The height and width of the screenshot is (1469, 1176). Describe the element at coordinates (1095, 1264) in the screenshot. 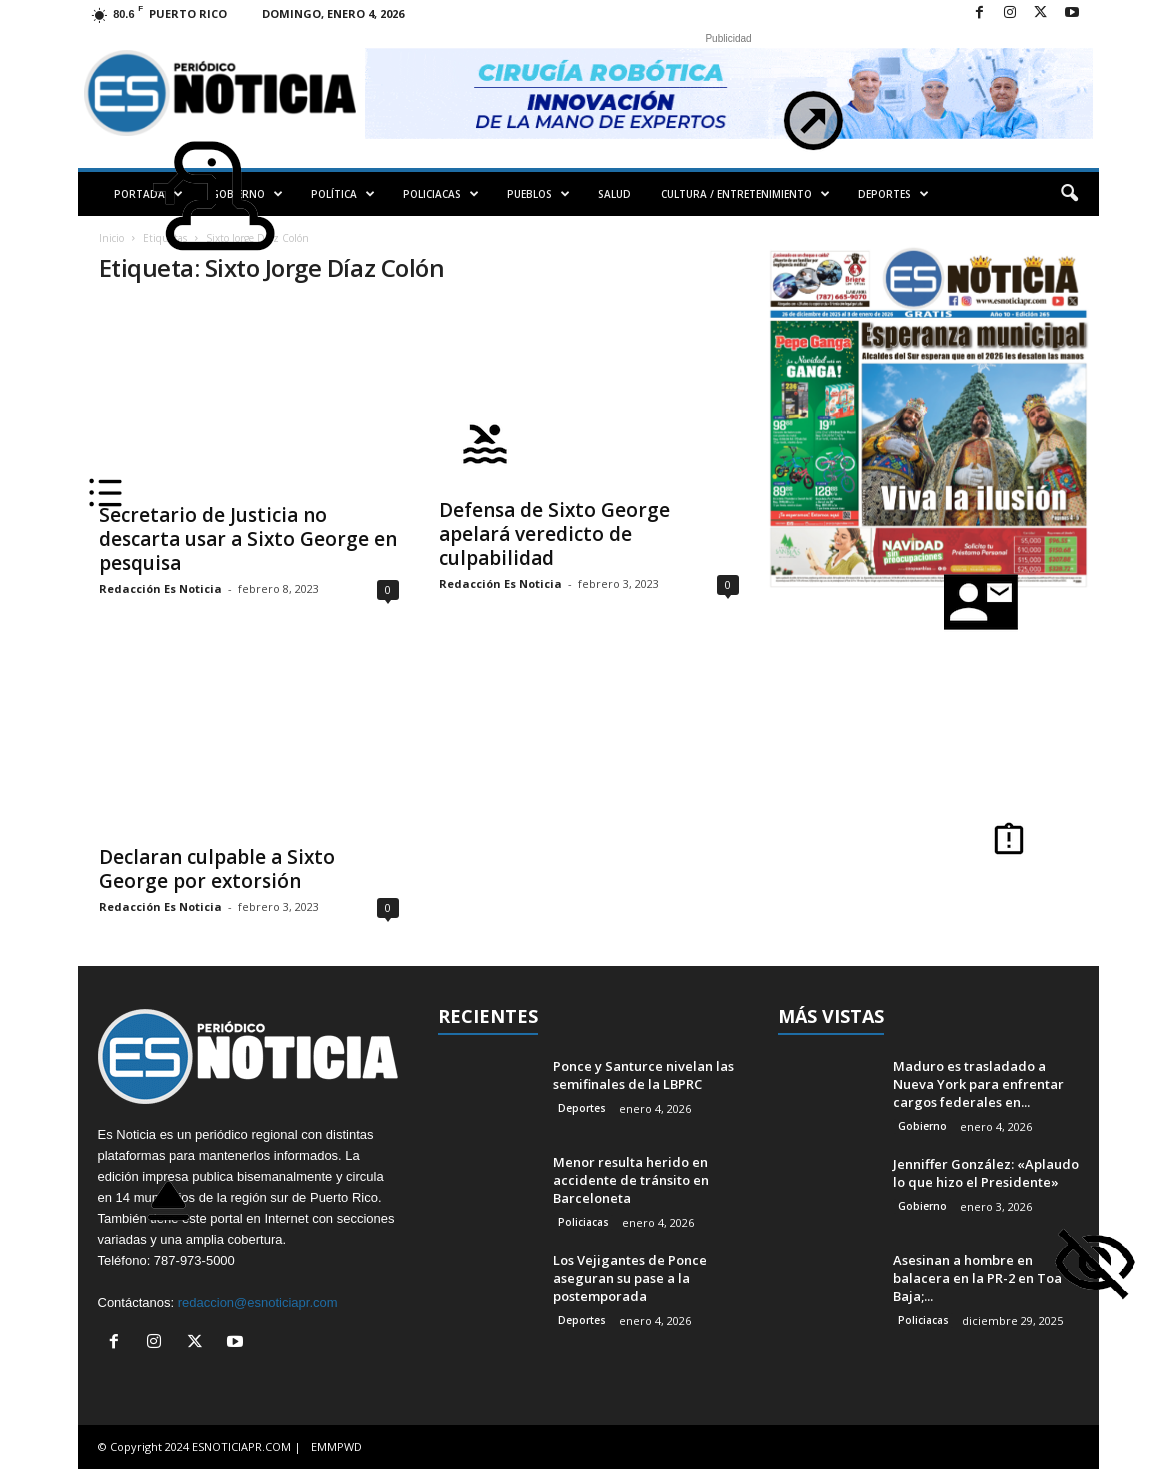

I see `hide password or sensitive content` at that location.